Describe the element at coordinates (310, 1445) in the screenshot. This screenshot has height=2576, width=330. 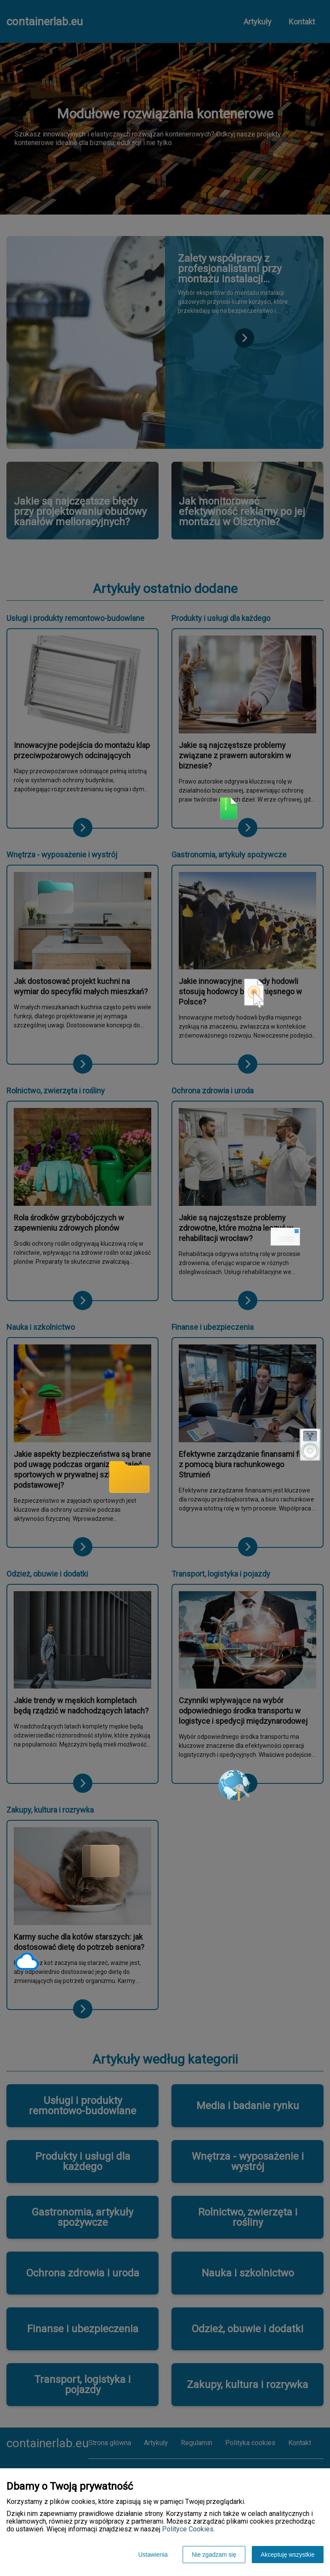
I see `indicates a connected iPod device` at that location.